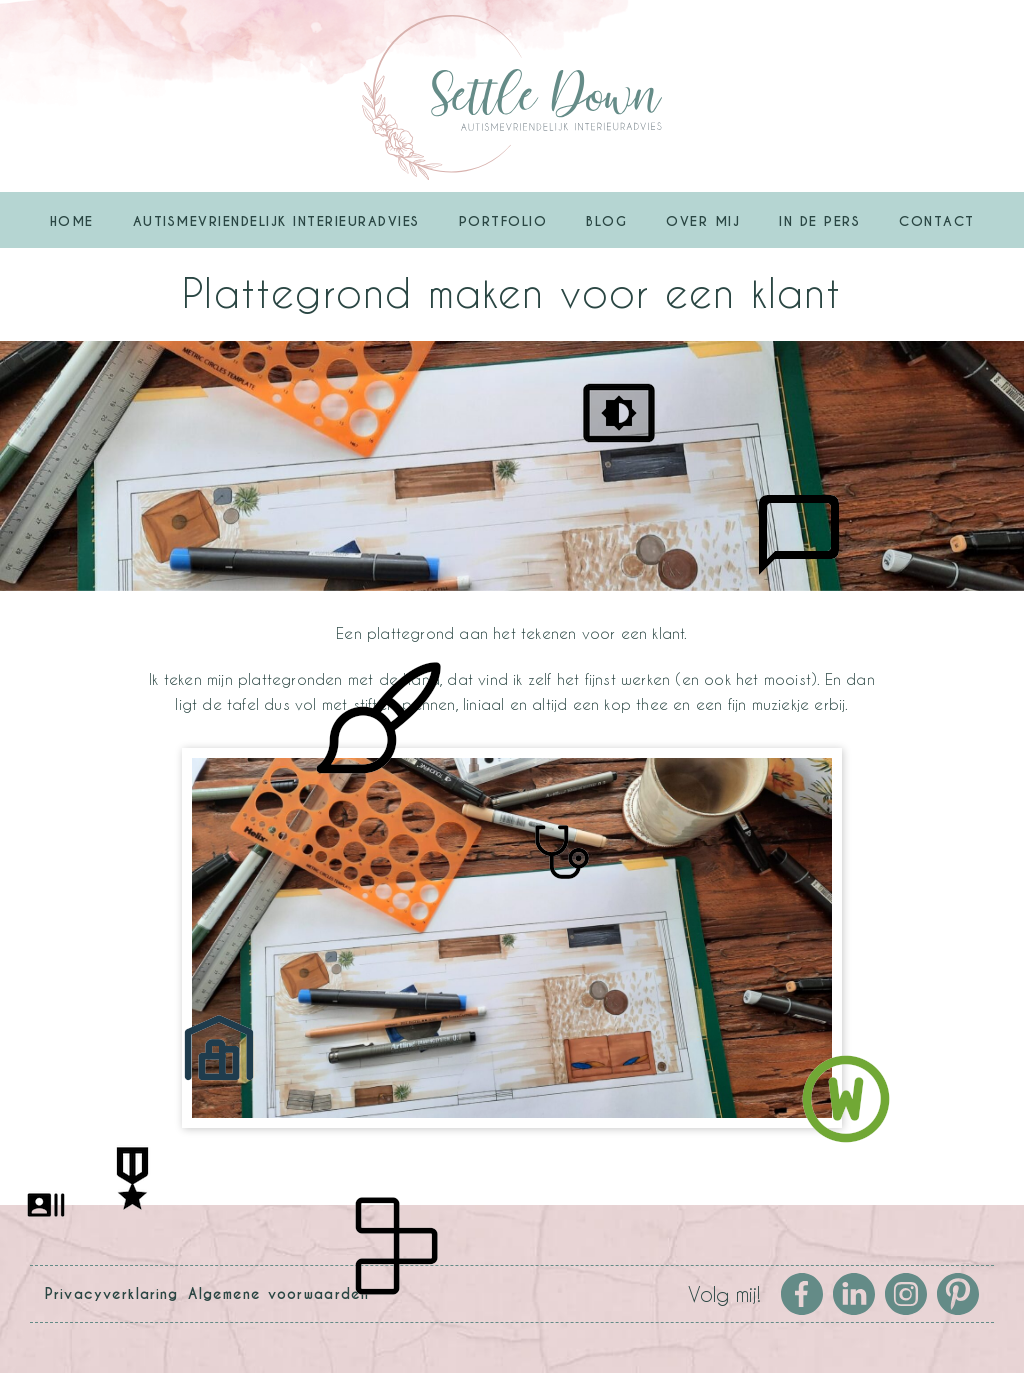  What do you see at coordinates (219, 1046) in the screenshot?
I see `access warehouse inventory` at bounding box center [219, 1046].